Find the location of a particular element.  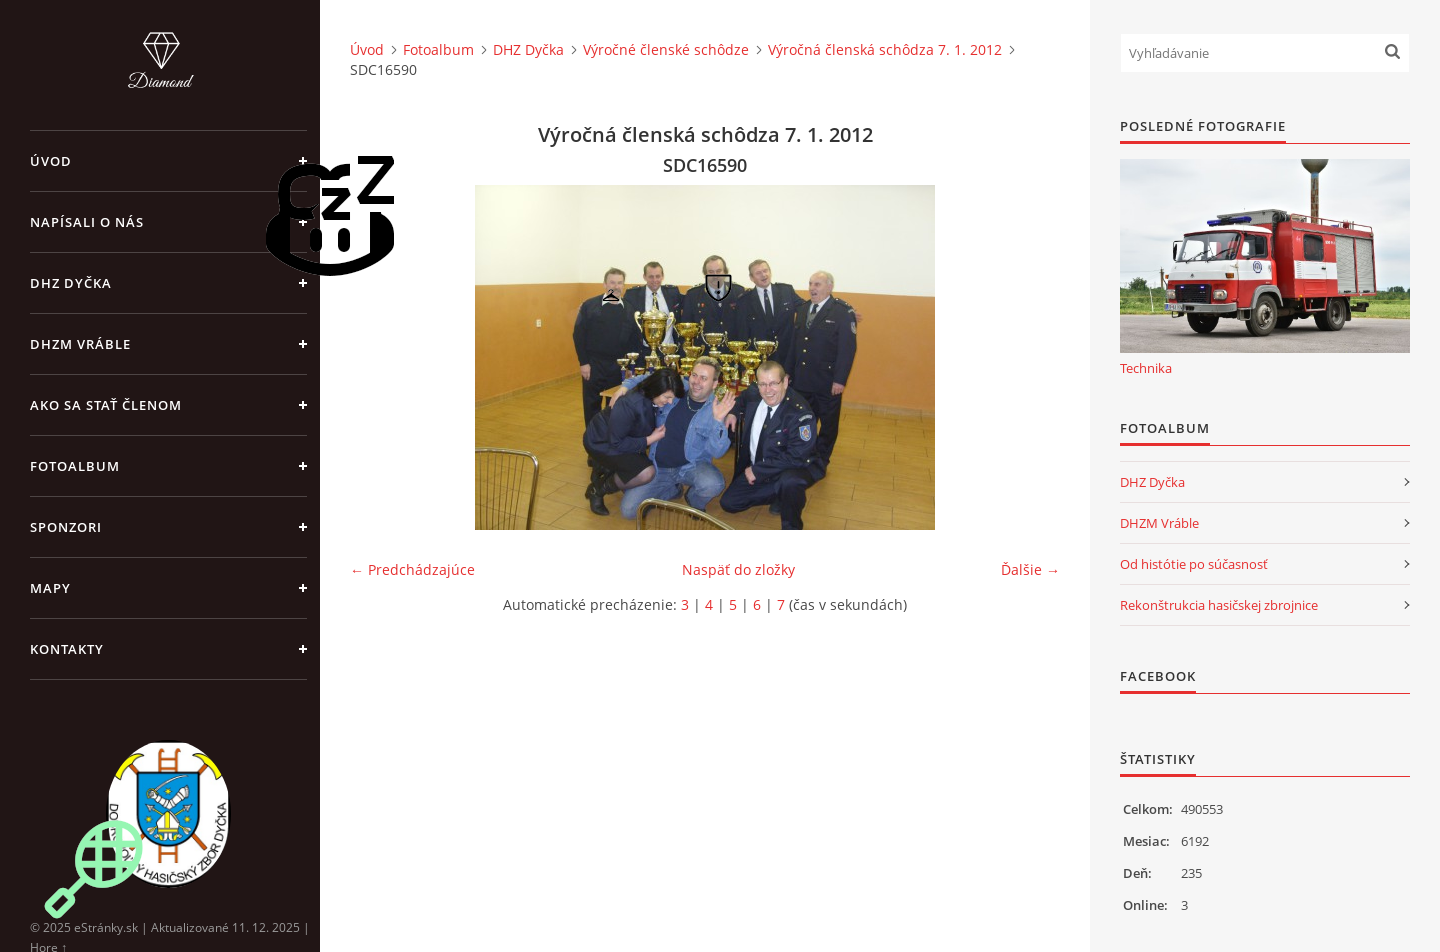

access tennis or racquet sports activities is located at coordinates (92, 871).